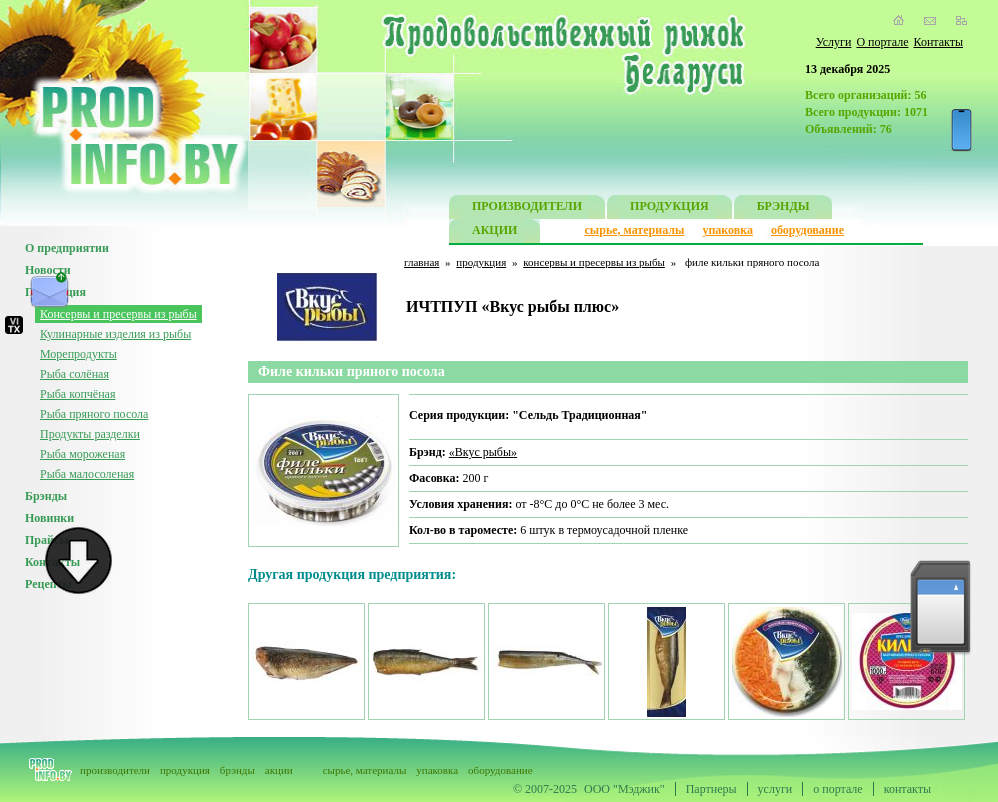 This screenshot has height=802, width=998. What do you see at coordinates (940, 608) in the screenshot?
I see `memory stick pro duo storage device` at bounding box center [940, 608].